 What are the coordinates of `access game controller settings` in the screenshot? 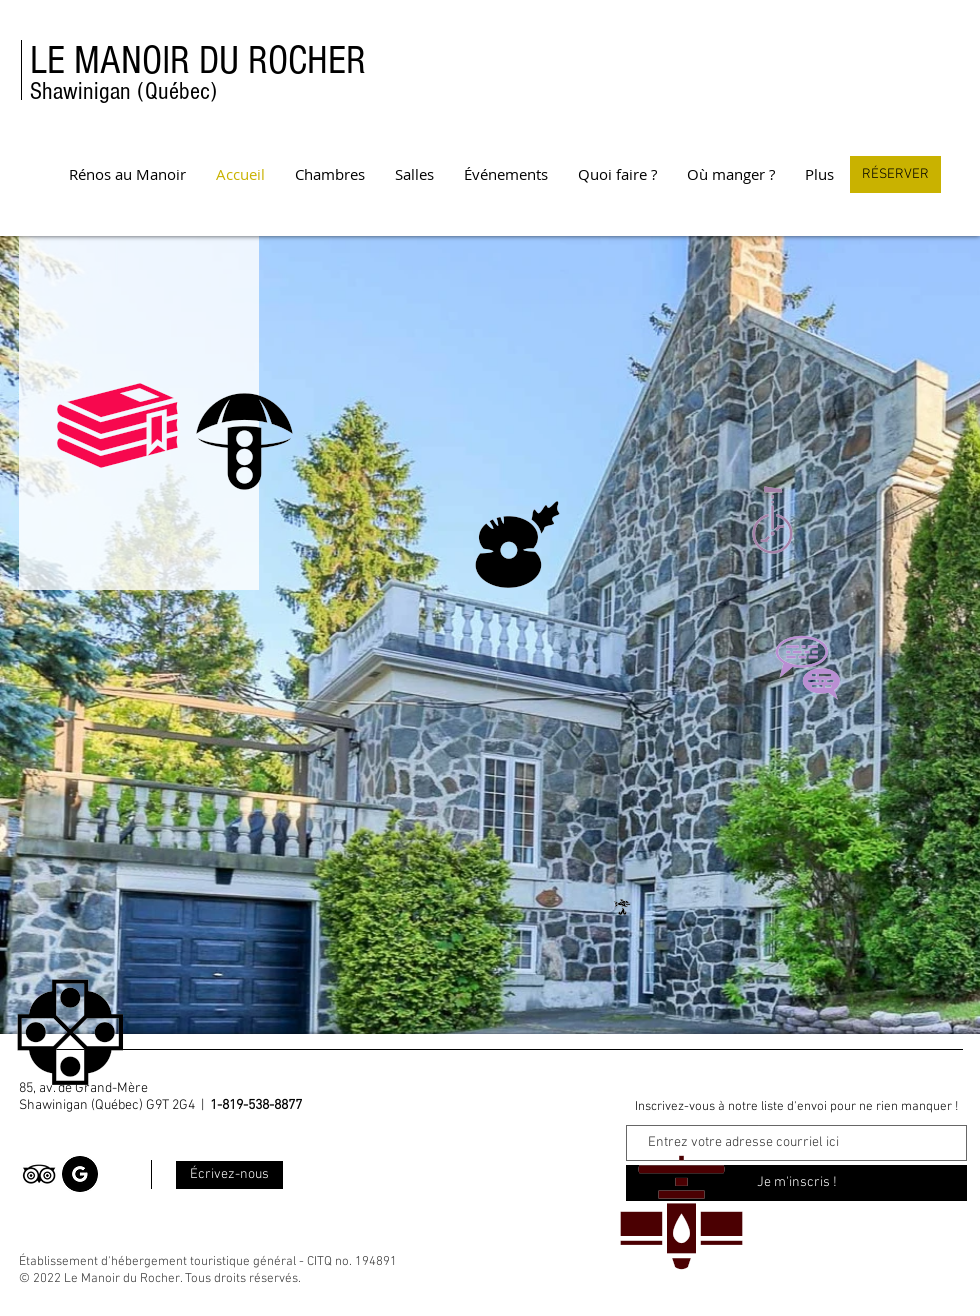 It's located at (70, 1032).